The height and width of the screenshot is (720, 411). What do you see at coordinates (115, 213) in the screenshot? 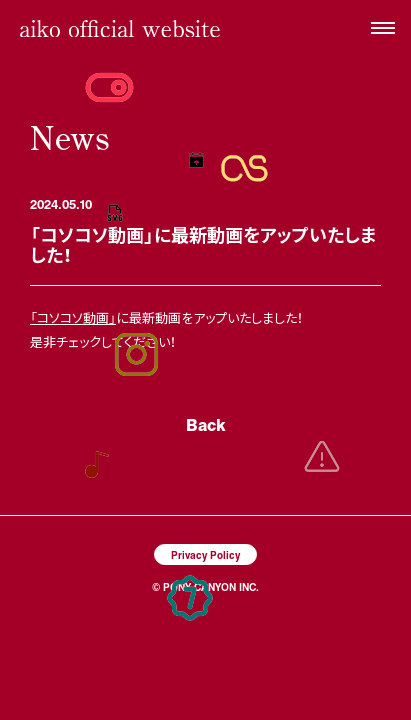
I see `indicates an SVG file type` at bounding box center [115, 213].